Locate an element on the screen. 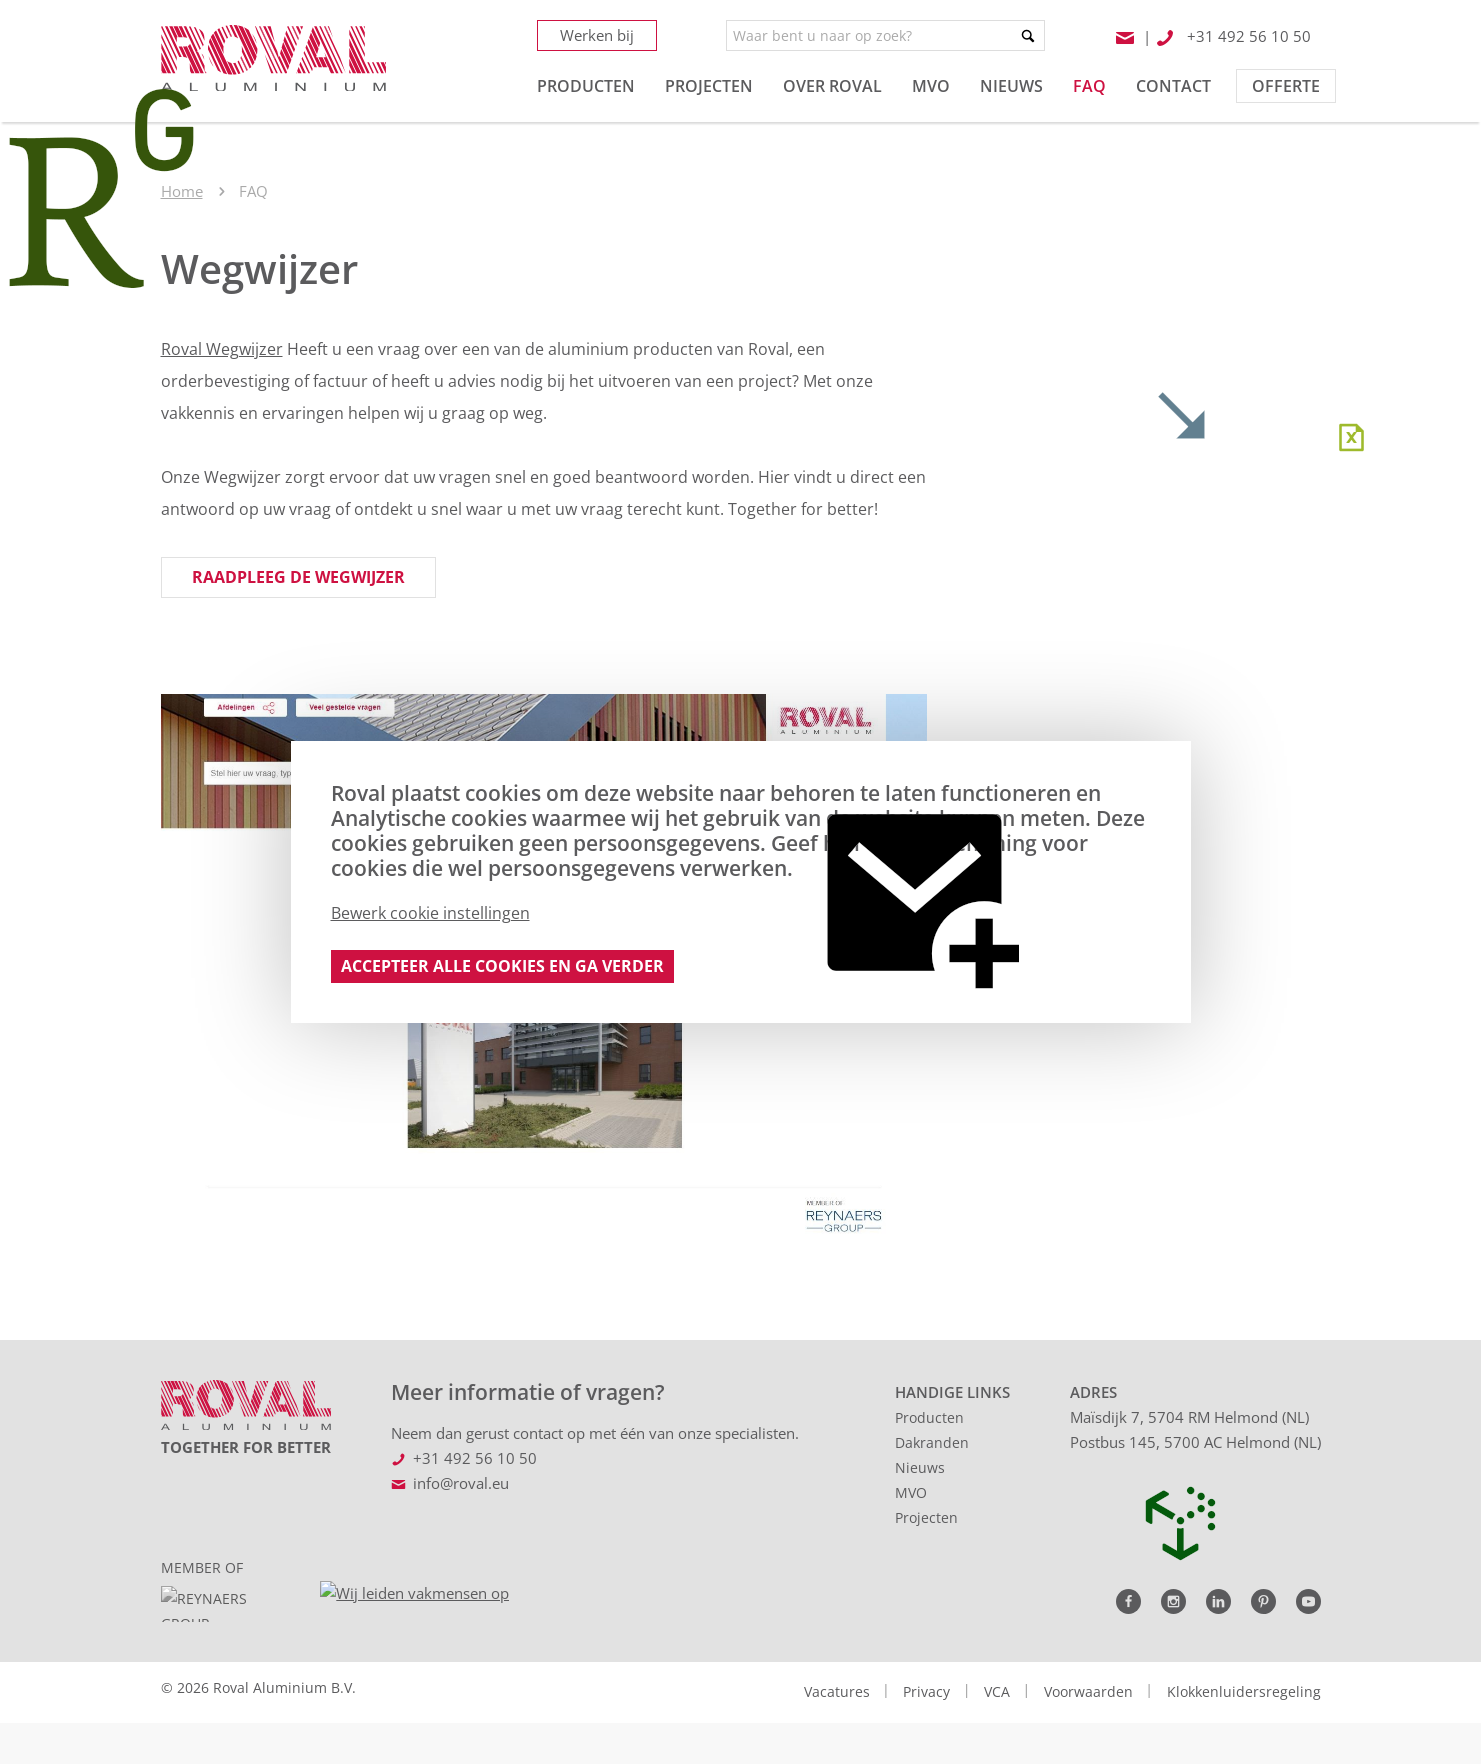 This screenshot has width=1481, height=1764. visit ResearchGate profile or website is located at coordinates (101, 188).